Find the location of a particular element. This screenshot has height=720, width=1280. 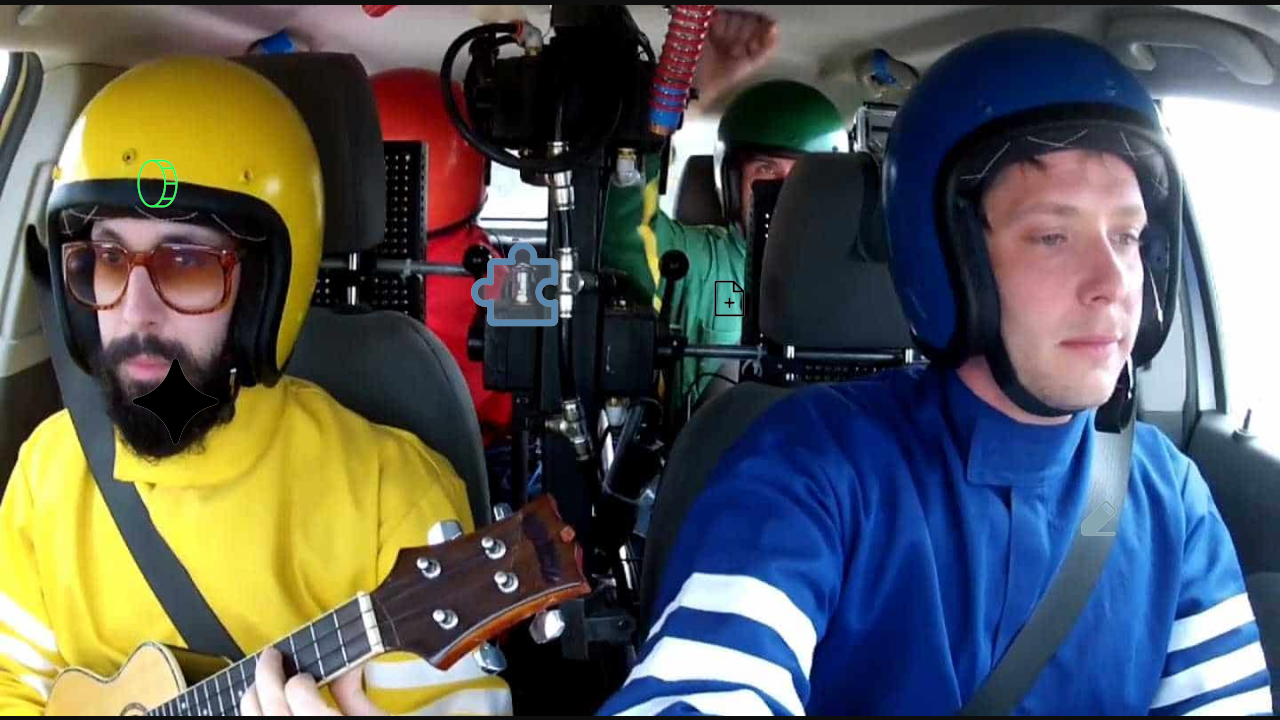

access plugins or extensions is located at coordinates (519, 287).